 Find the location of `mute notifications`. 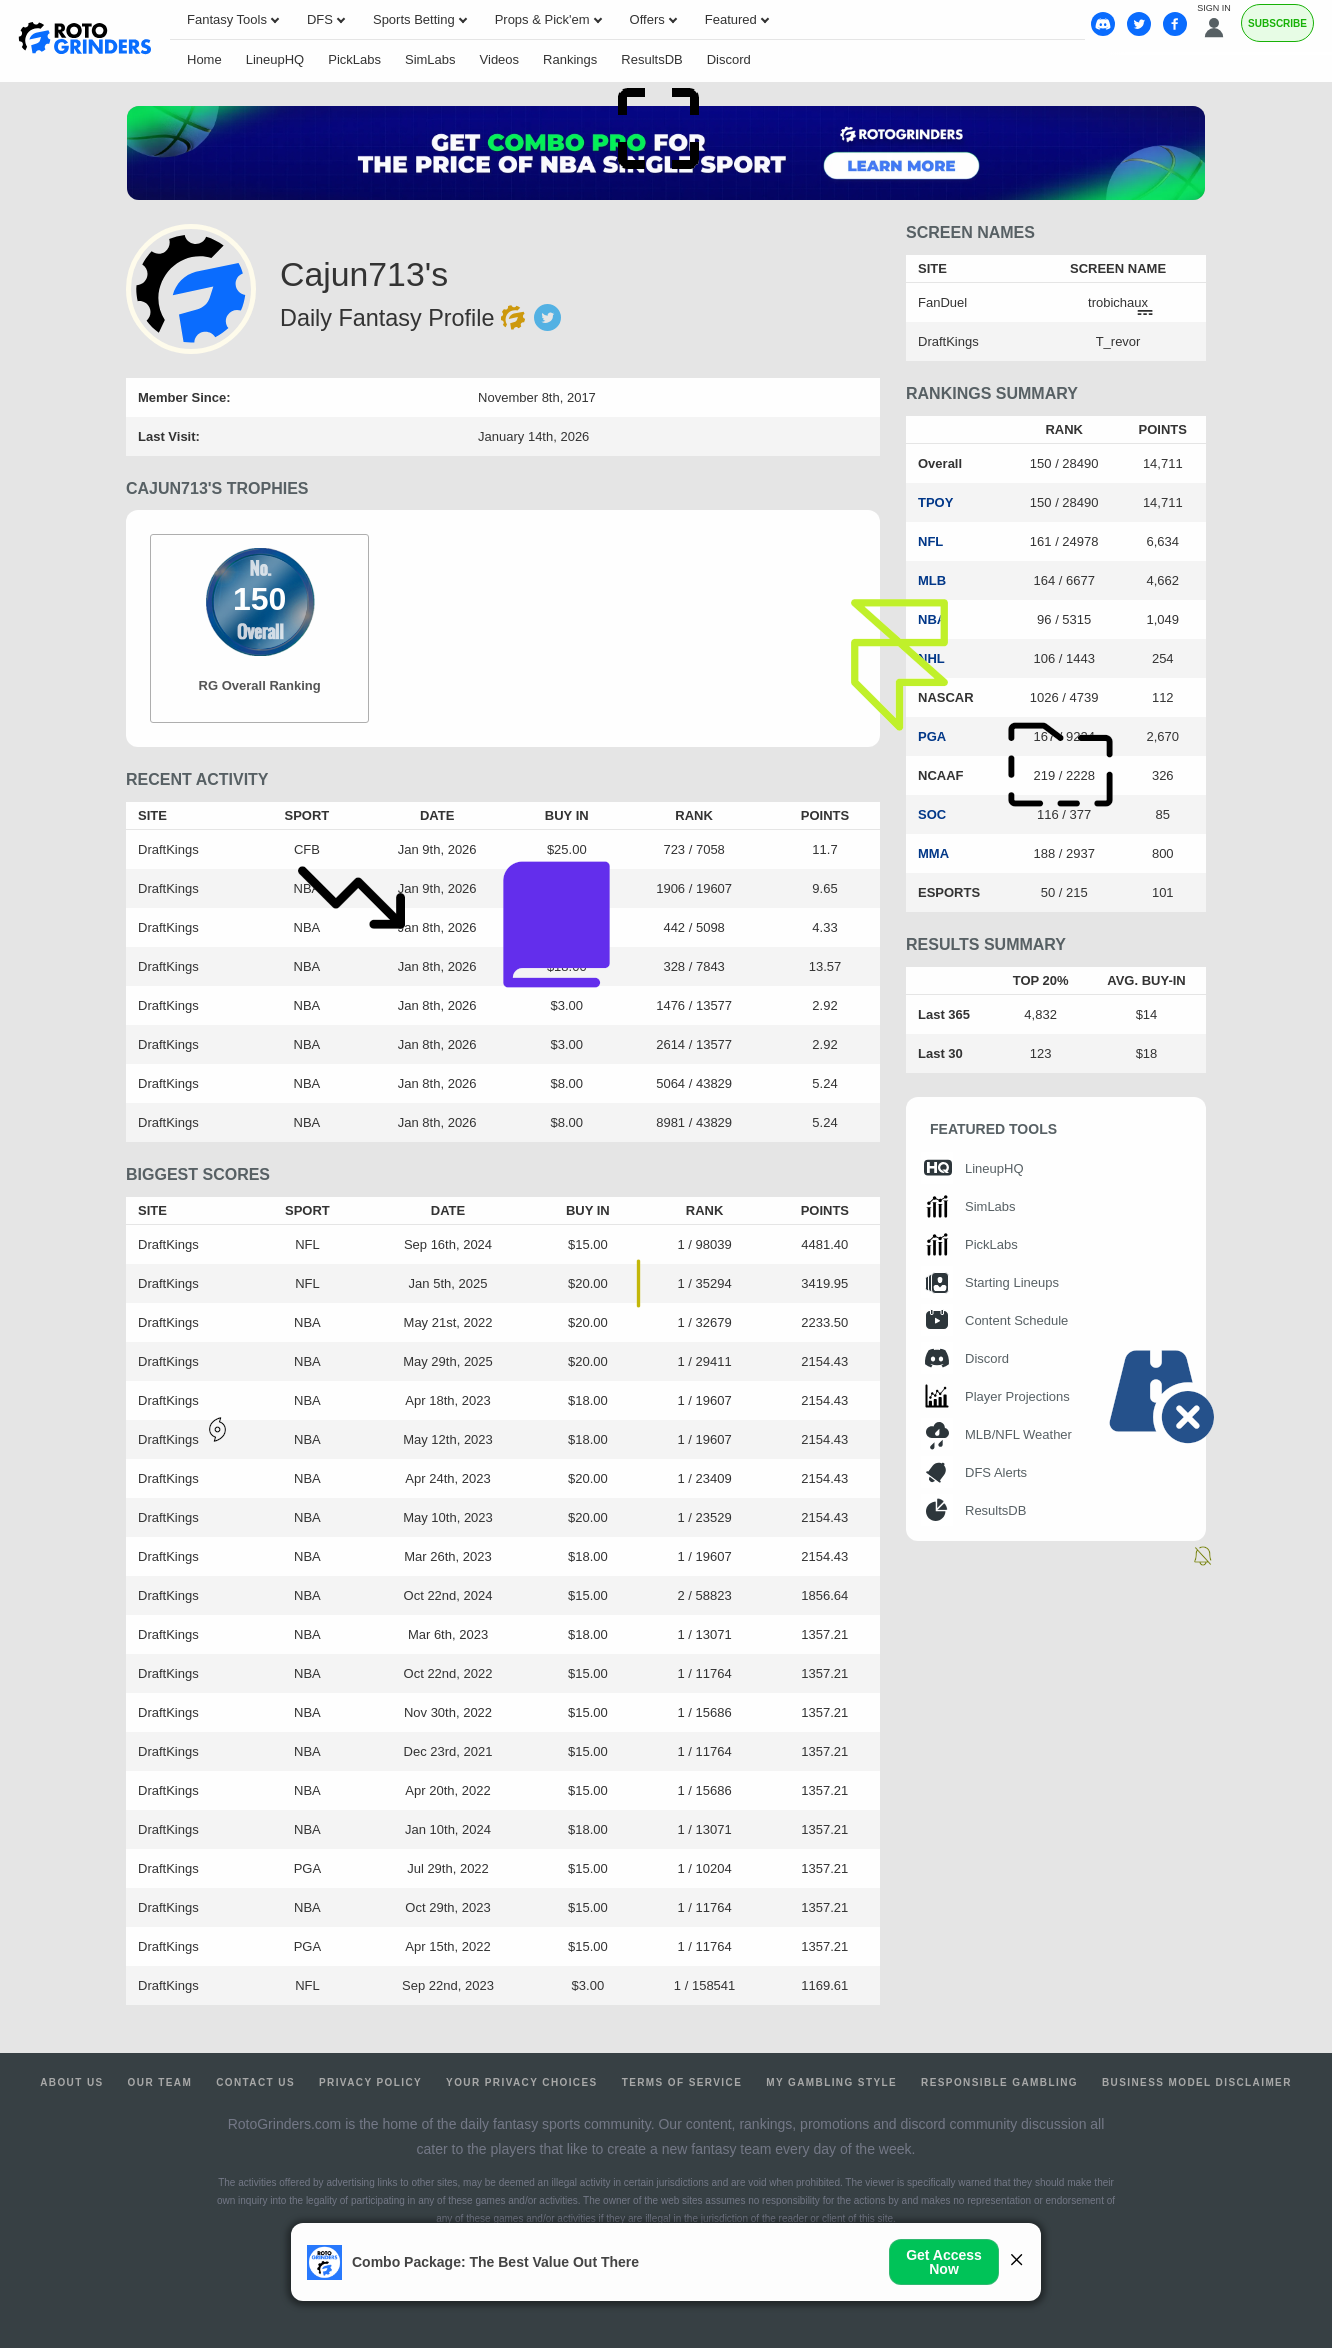

mute notifications is located at coordinates (1203, 1556).